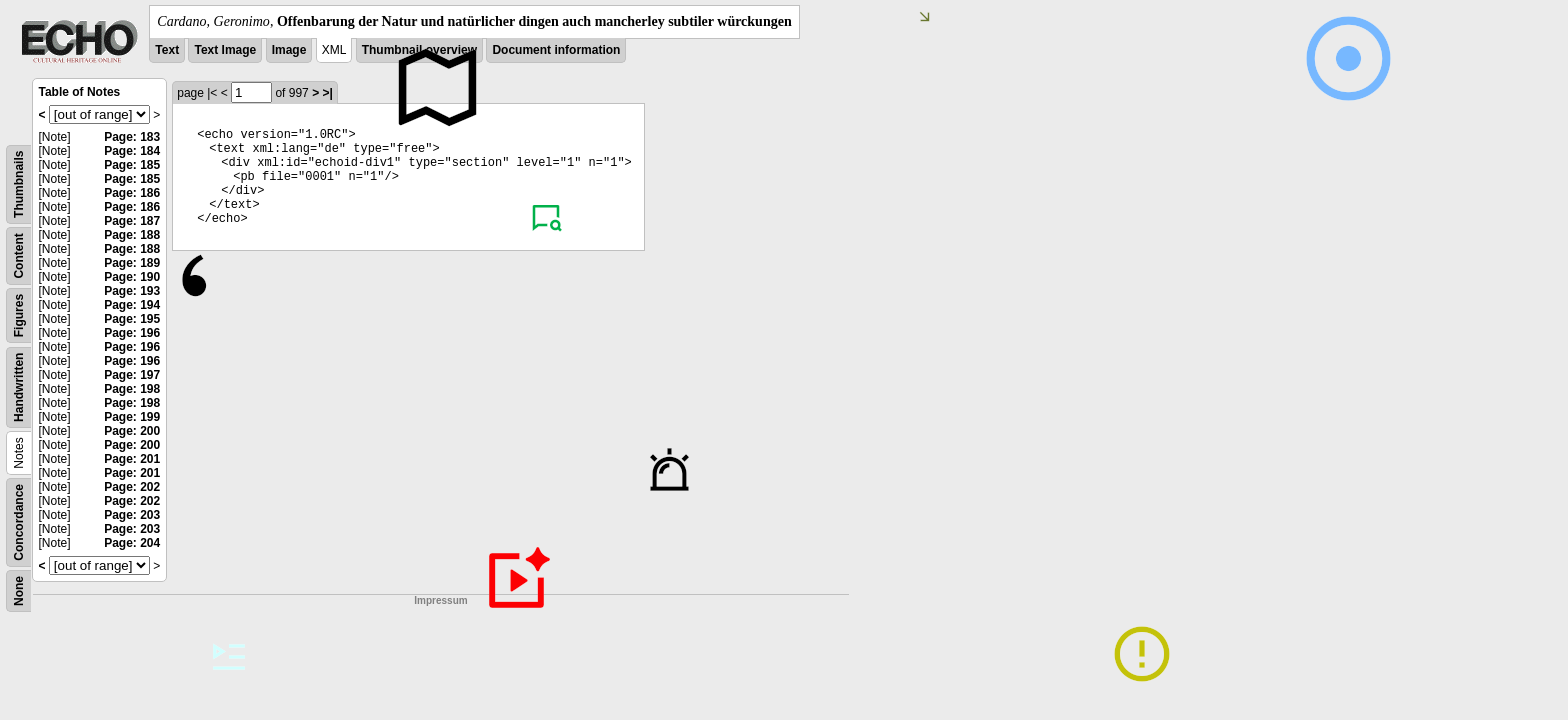 The width and height of the screenshot is (1568, 720). Describe the element at coordinates (516, 580) in the screenshot. I see `access AI-powered video tools` at that location.